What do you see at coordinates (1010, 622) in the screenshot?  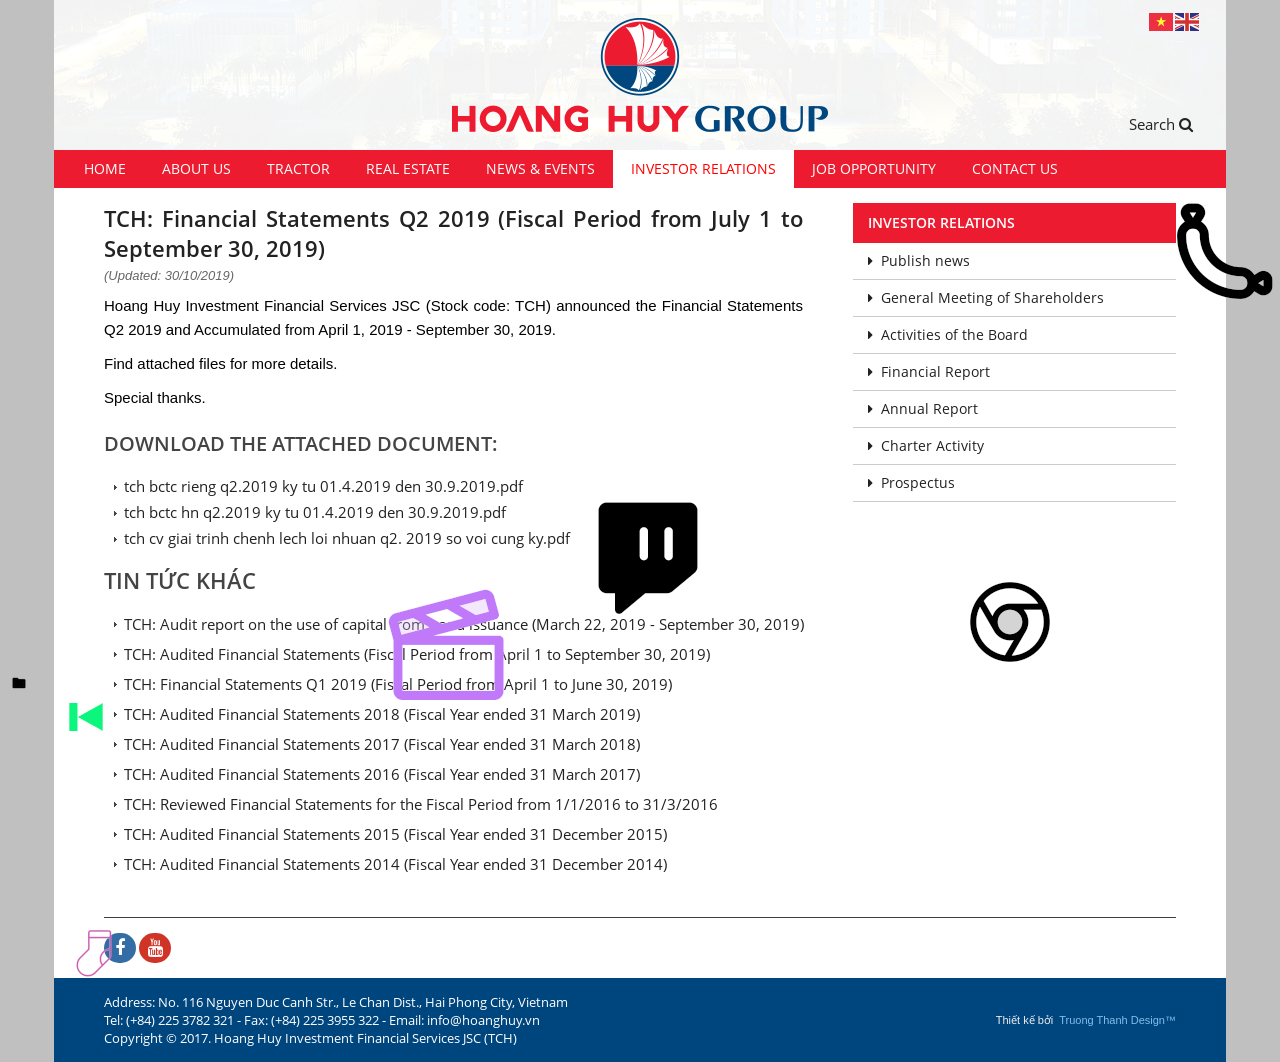 I see `open google chrome browser` at bounding box center [1010, 622].